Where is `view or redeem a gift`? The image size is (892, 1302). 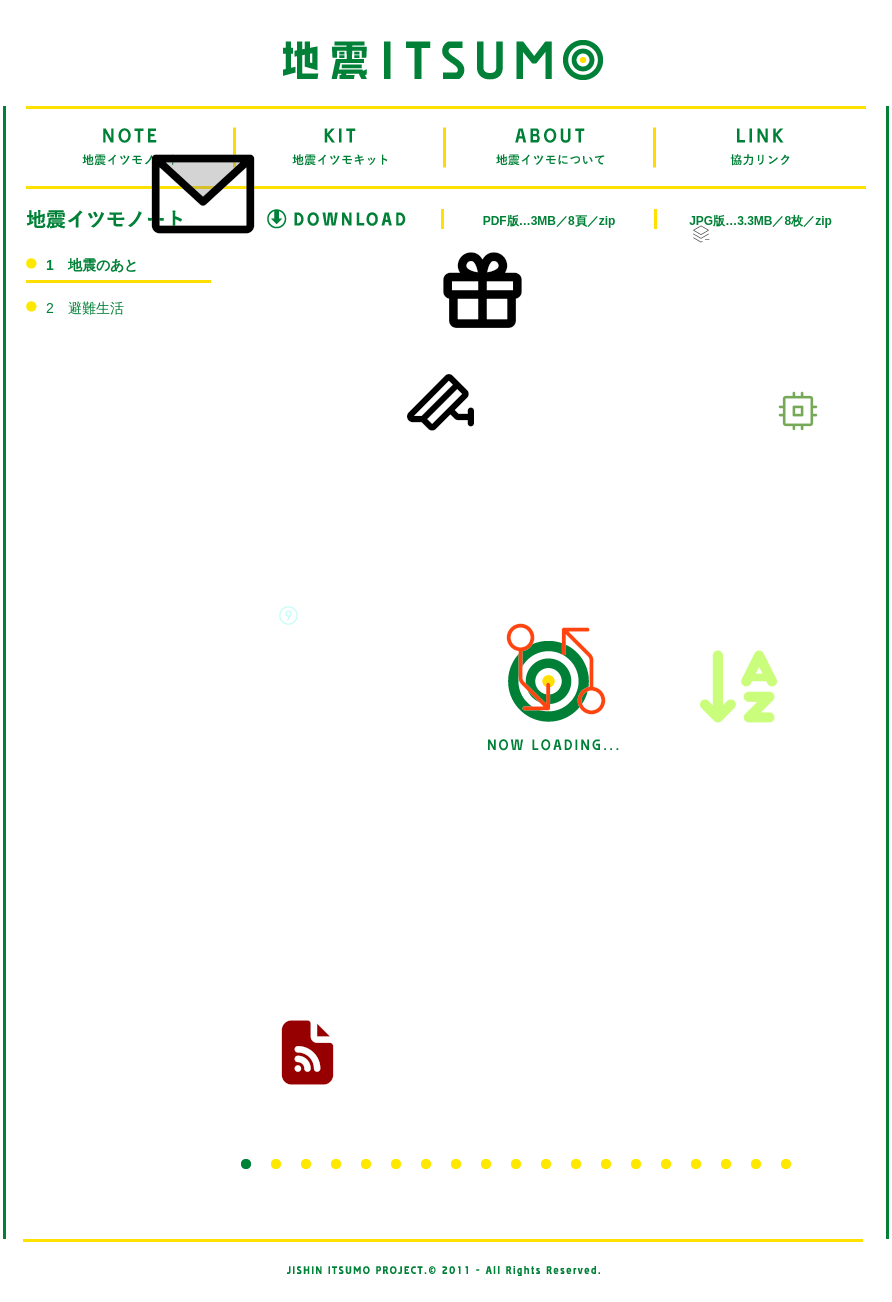 view or redeem a gift is located at coordinates (482, 294).